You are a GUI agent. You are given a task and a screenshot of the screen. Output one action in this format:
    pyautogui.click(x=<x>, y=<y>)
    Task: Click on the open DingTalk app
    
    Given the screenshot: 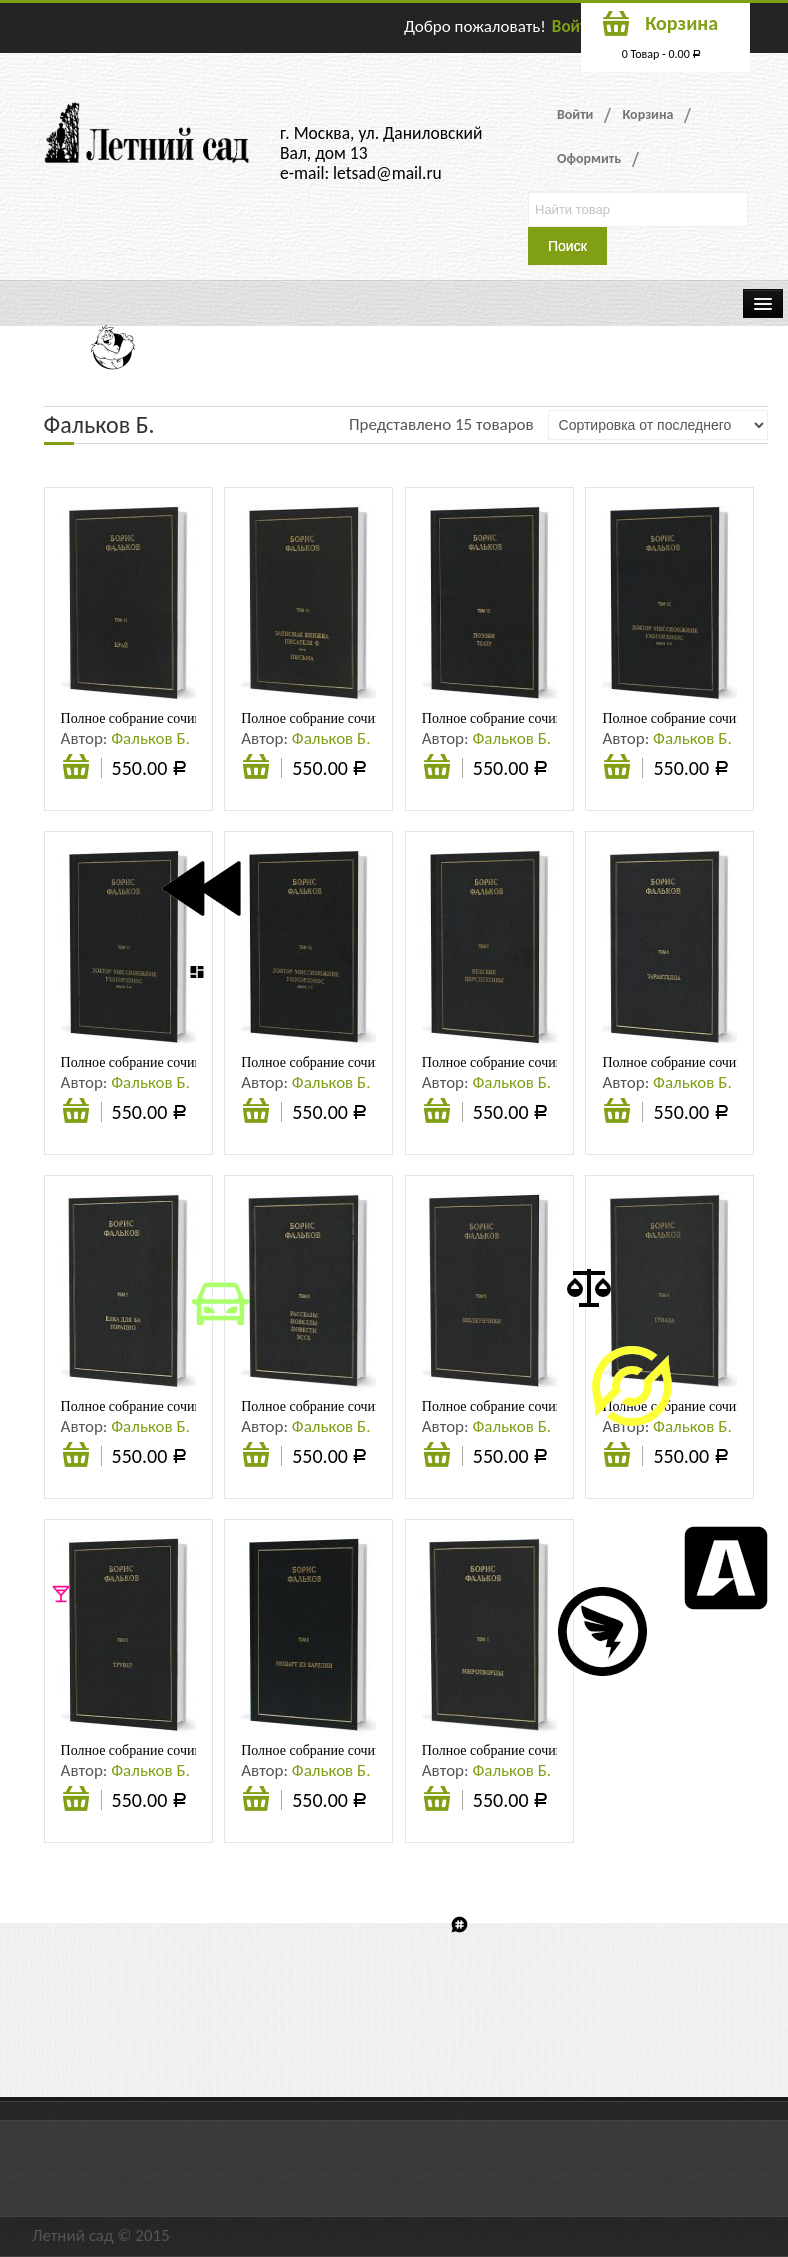 What is the action you would take?
    pyautogui.click(x=602, y=1631)
    